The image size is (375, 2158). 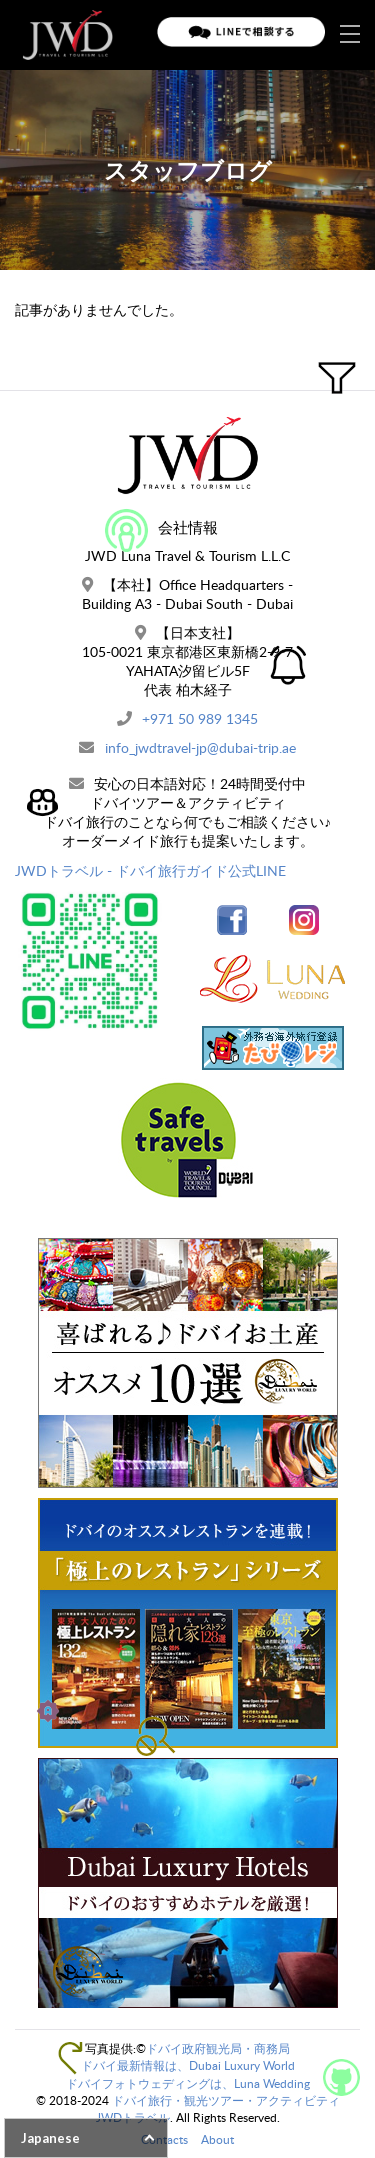 What do you see at coordinates (288, 666) in the screenshot?
I see `view notifications` at bounding box center [288, 666].